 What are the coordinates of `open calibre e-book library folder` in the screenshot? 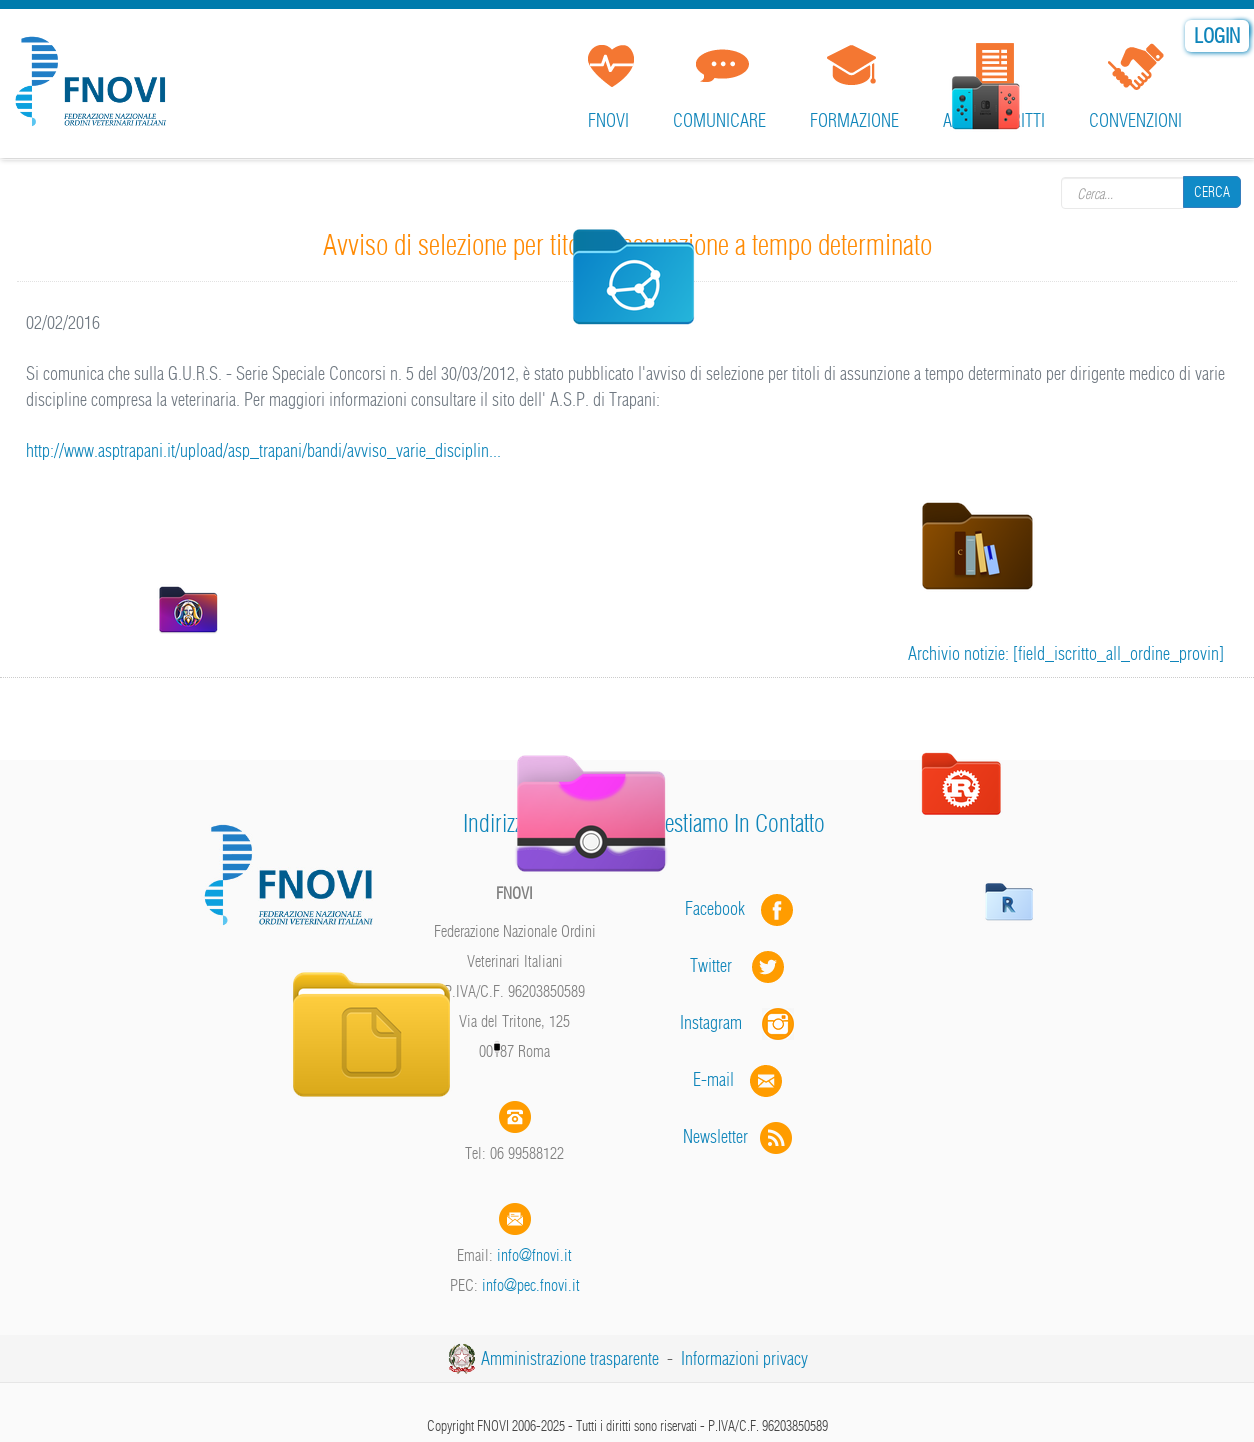 It's located at (977, 549).